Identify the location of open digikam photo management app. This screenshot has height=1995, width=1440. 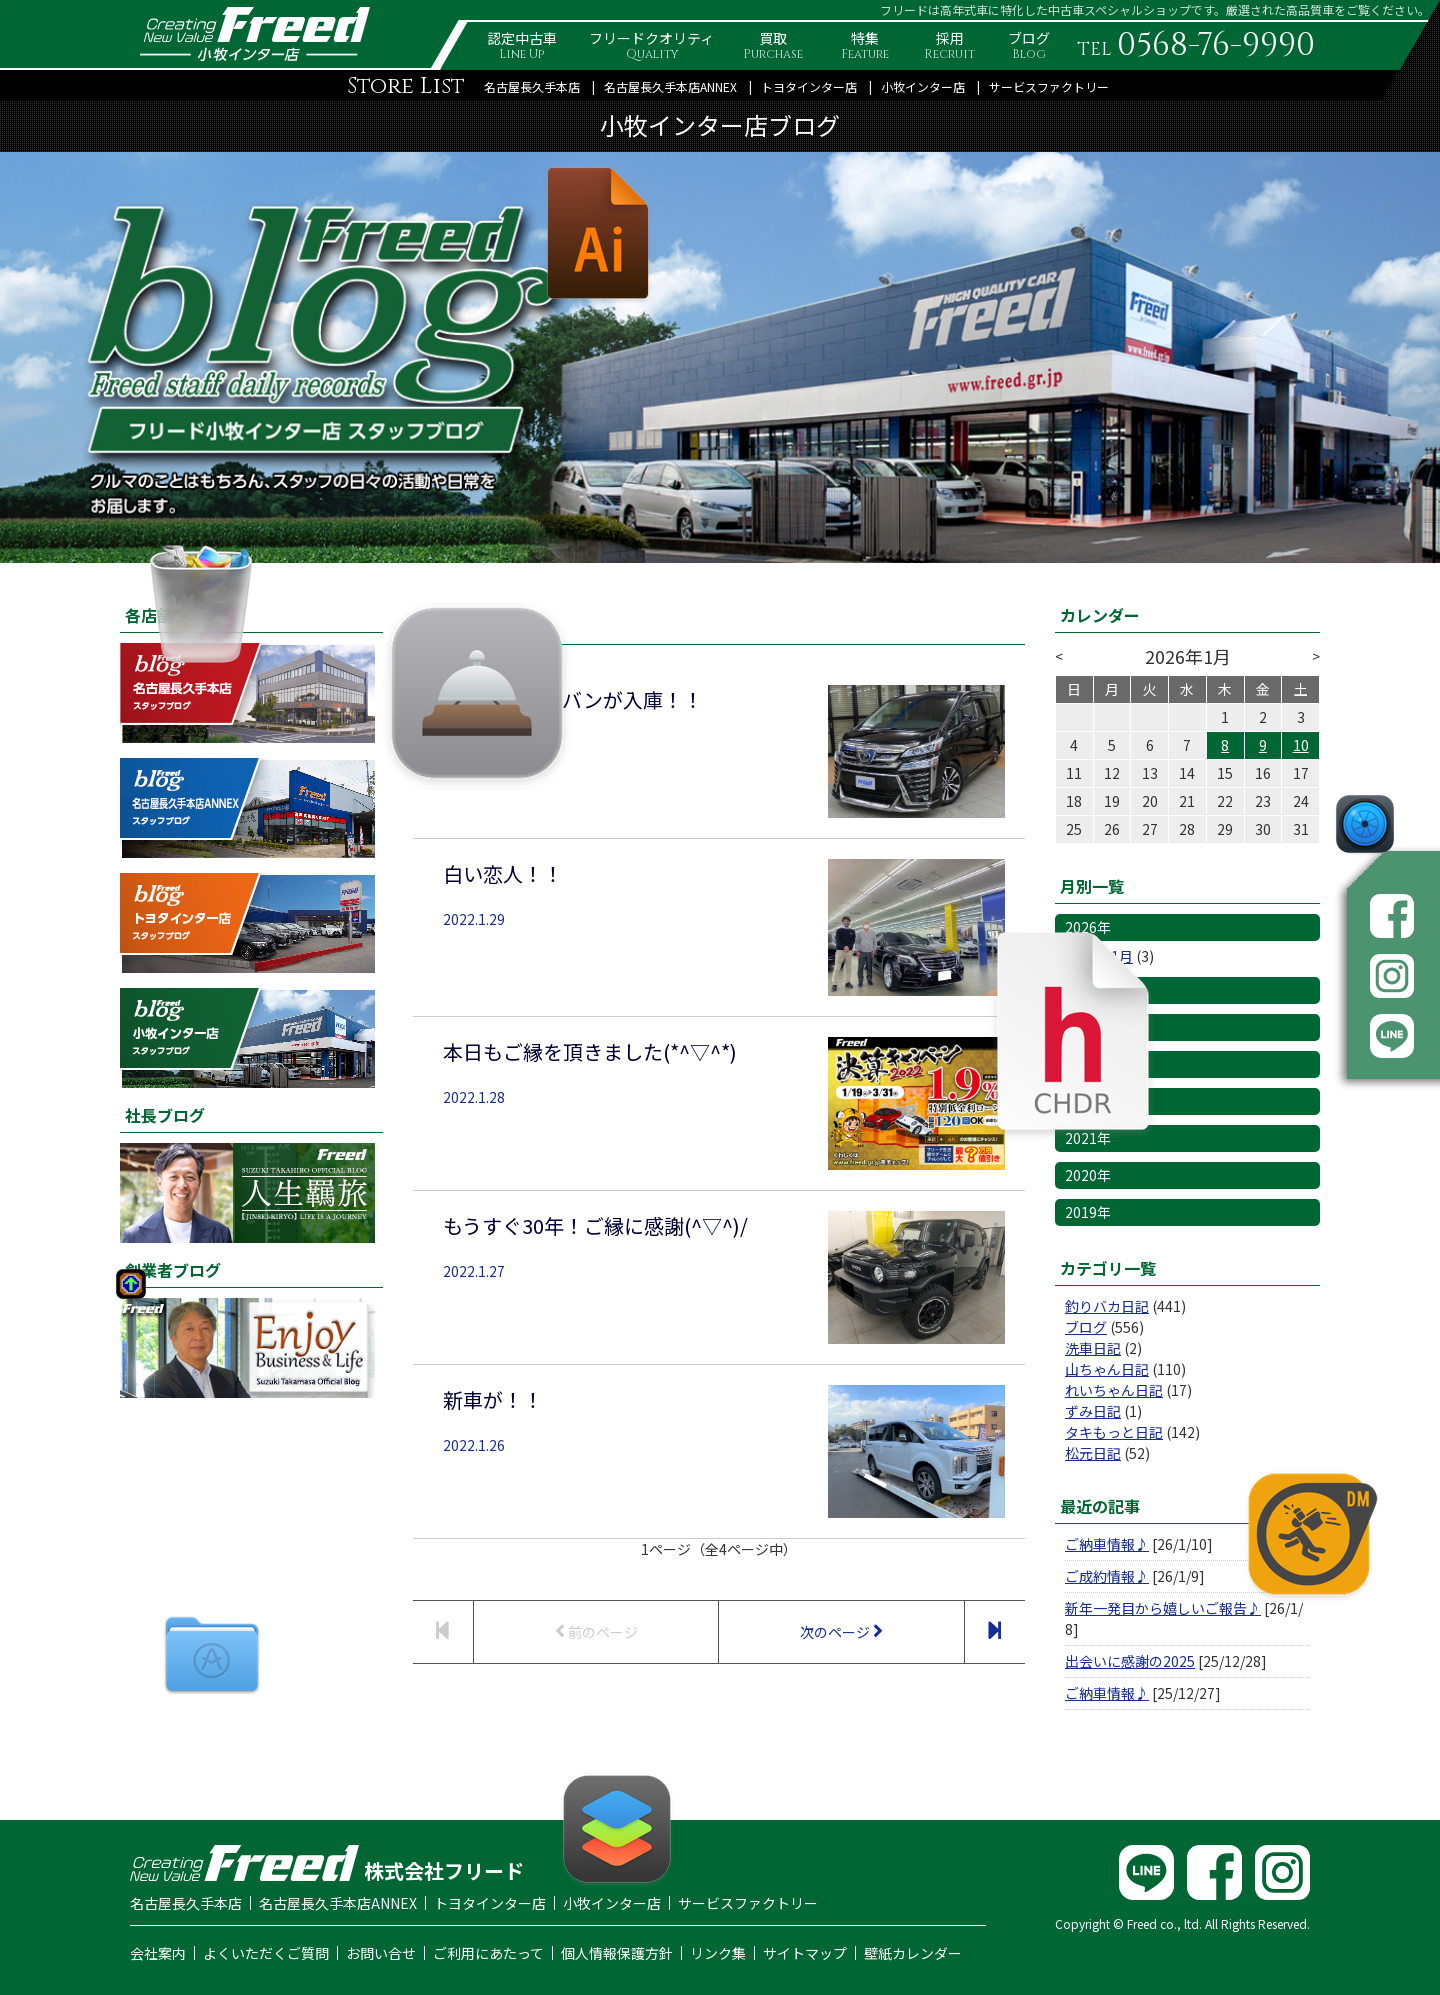
(1365, 824).